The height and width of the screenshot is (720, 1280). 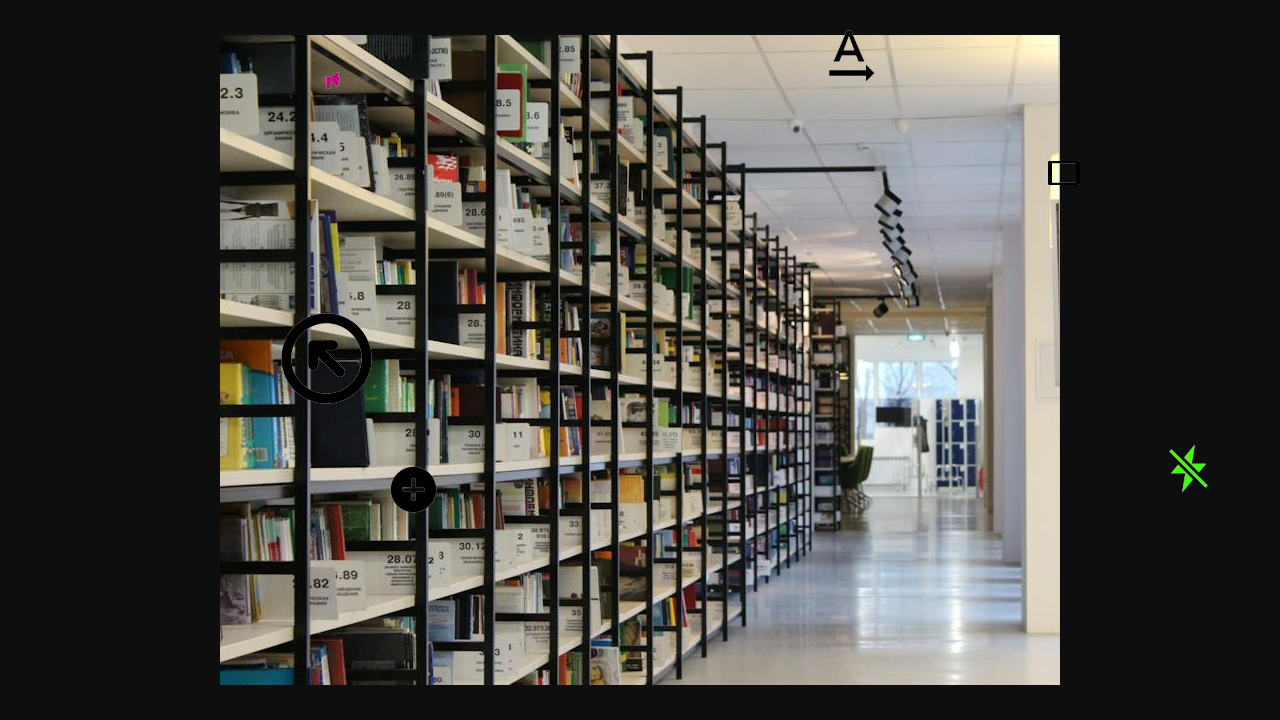 What do you see at coordinates (849, 56) in the screenshot?
I see `set text to horizontal orientation` at bounding box center [849, 56].